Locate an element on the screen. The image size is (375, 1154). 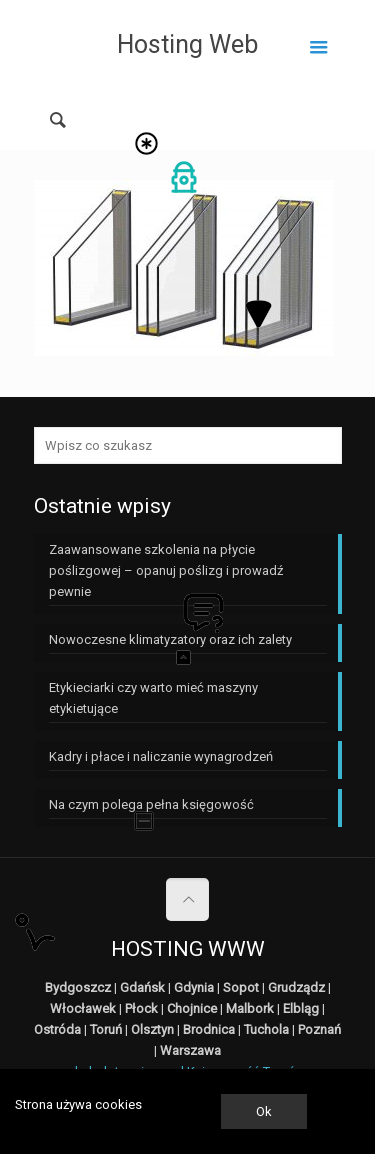
collapse an expanded section is located at coordinates (183, 657).